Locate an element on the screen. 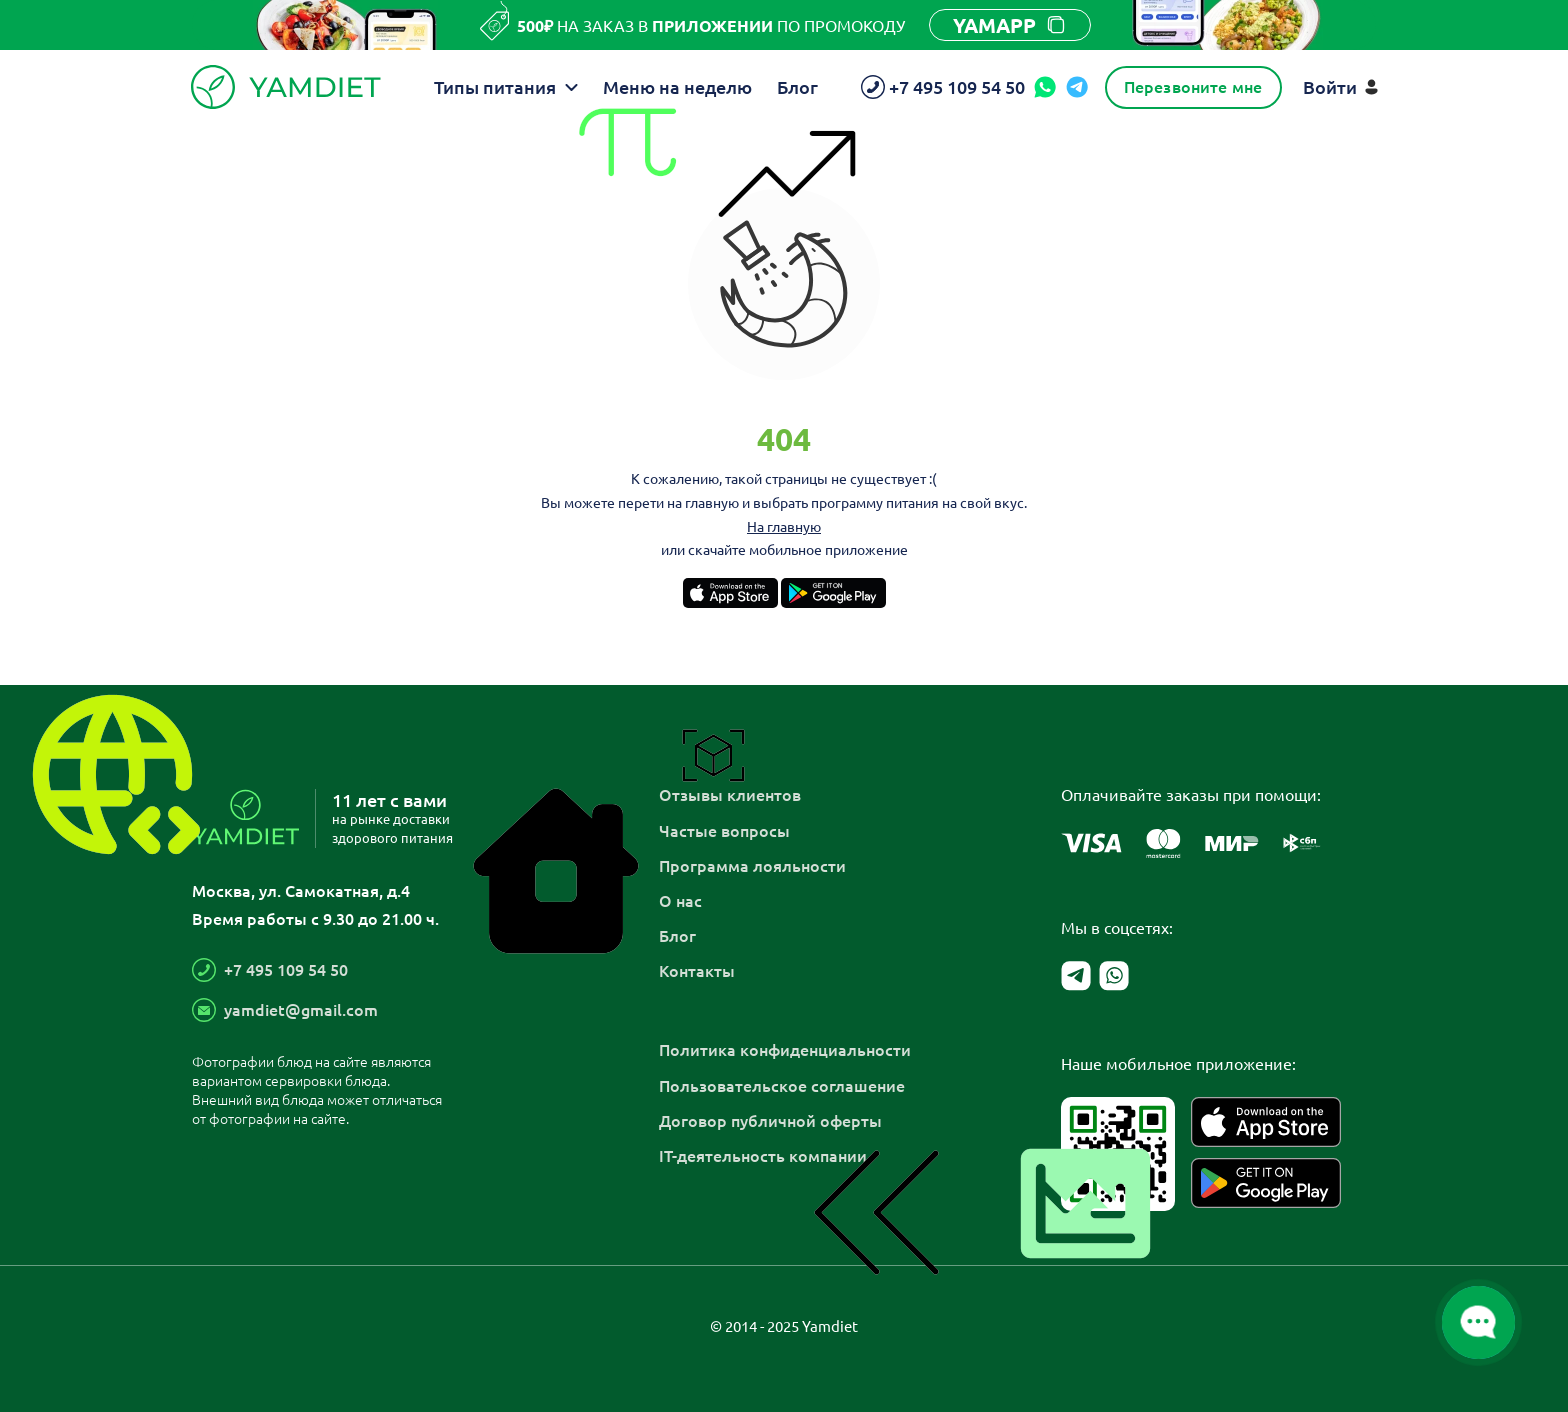 Image resolution: width=1568 pixels, height=1412 pixels. access mathematical or scientific calculator functions is located at coordinates (629, 140).